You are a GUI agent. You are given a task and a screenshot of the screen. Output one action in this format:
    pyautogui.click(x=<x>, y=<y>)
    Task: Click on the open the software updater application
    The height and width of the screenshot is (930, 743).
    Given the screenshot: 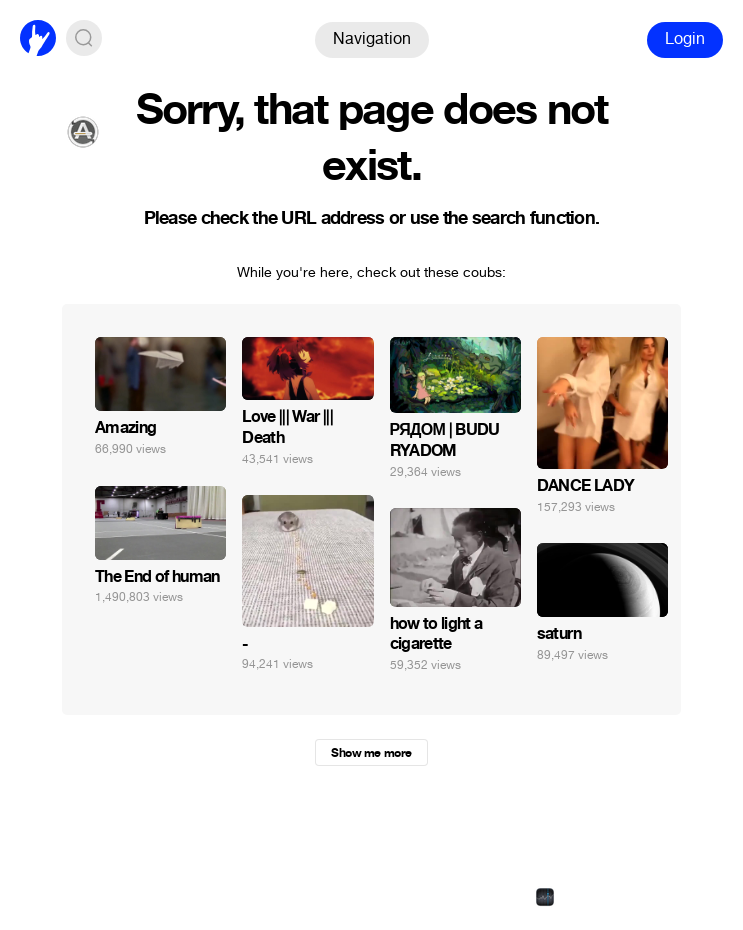 What is the action you would take?
    pyautogui.click(x=83, y=132)
    